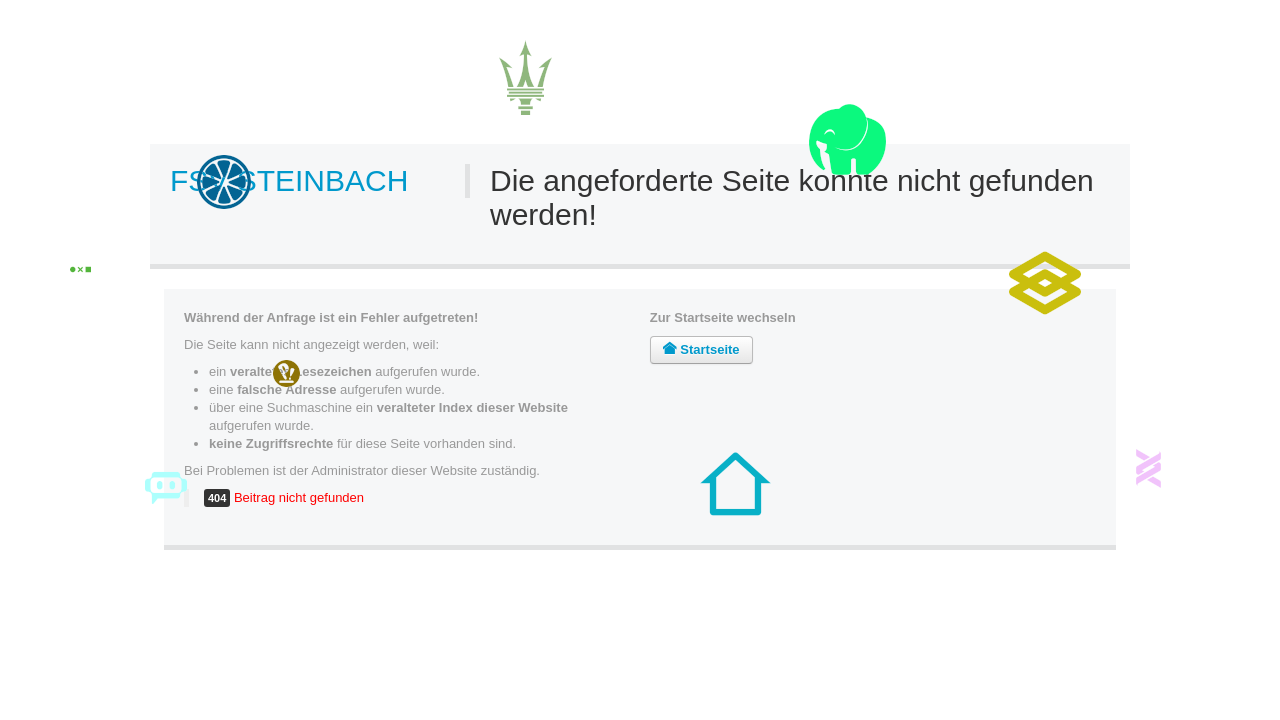 Image resolution: width=1280 pixels, height=720 pixels. I want to click on gradio logo - open source machine learning interface framework, so click(1045, 283).